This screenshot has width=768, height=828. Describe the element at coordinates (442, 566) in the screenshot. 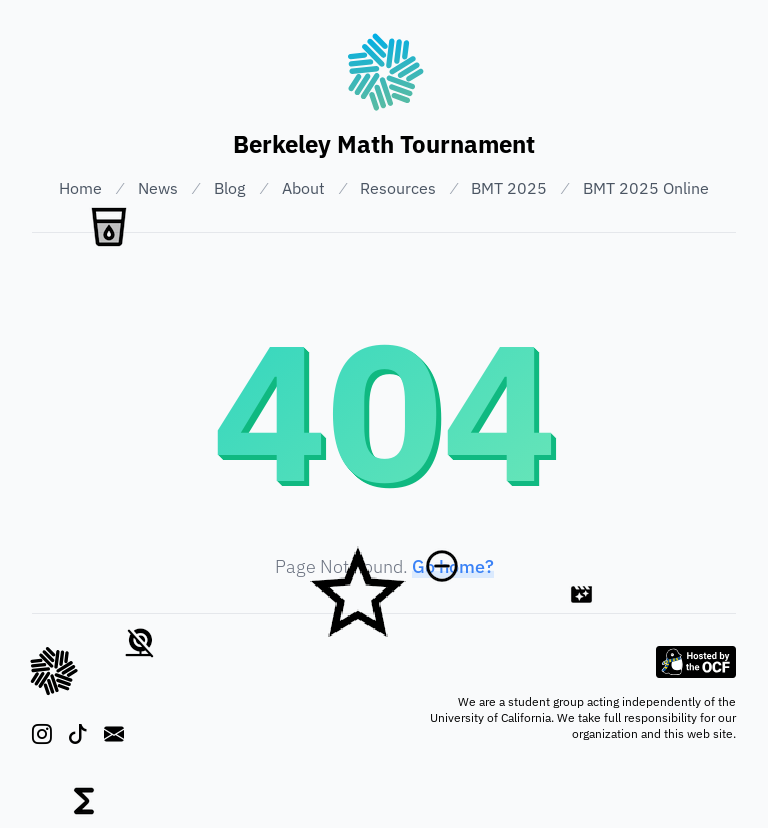

I see `remove an item from a list` at that location.